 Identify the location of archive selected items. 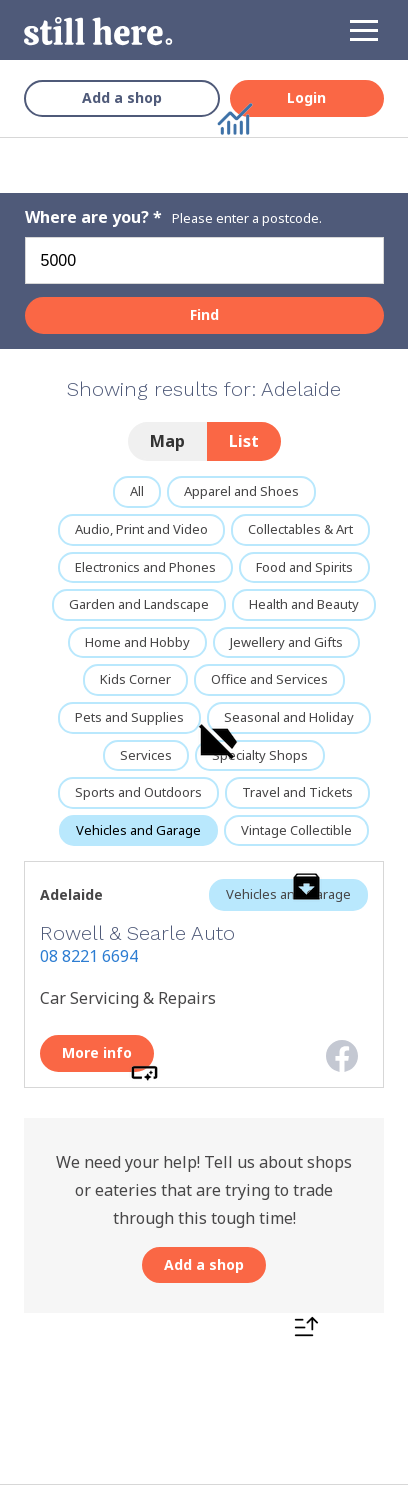
(306, 886).